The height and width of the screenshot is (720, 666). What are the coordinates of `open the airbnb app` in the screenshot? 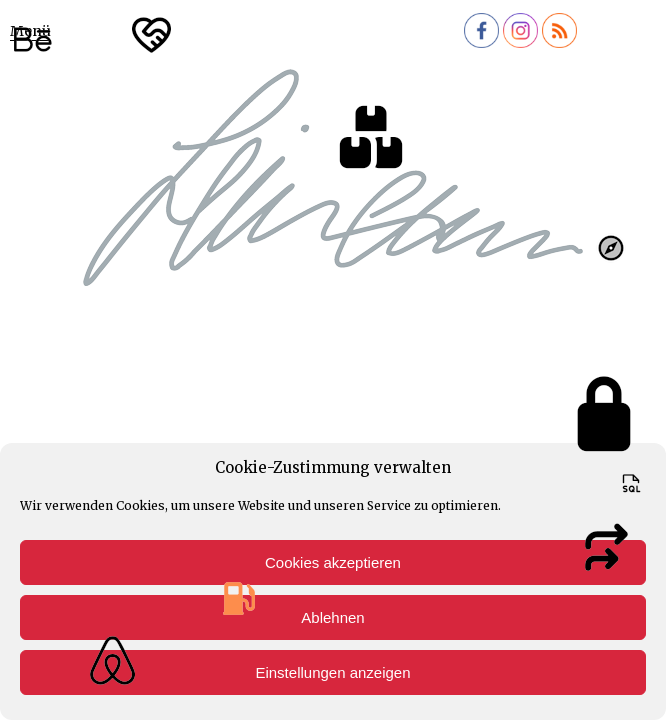 It's located at (112, 660).